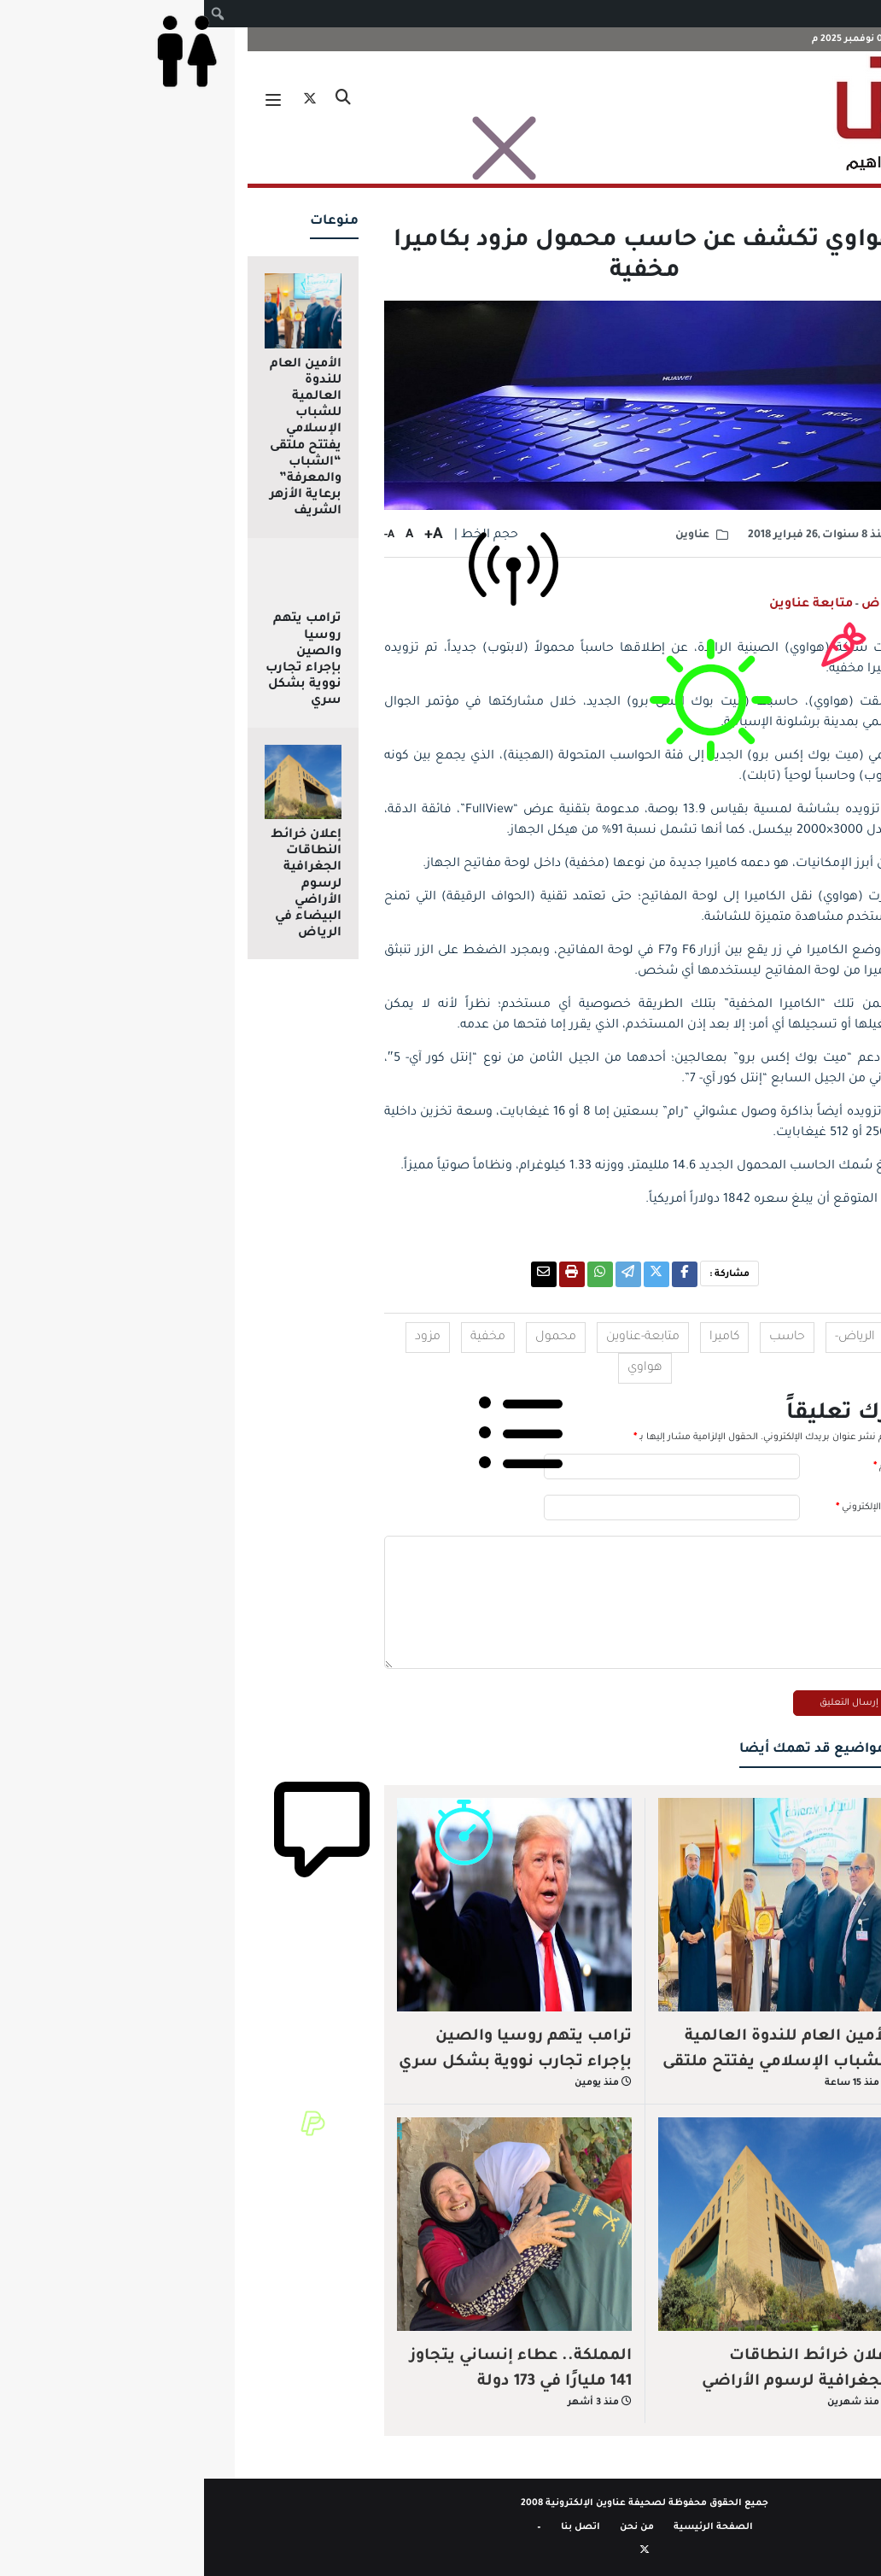 The width and height of the screenshot is (881, 2576). What do you see at coordinates (464, 1834) in the screenshot?
I see `start or stop a timer` at bounding box center [464, 1834].